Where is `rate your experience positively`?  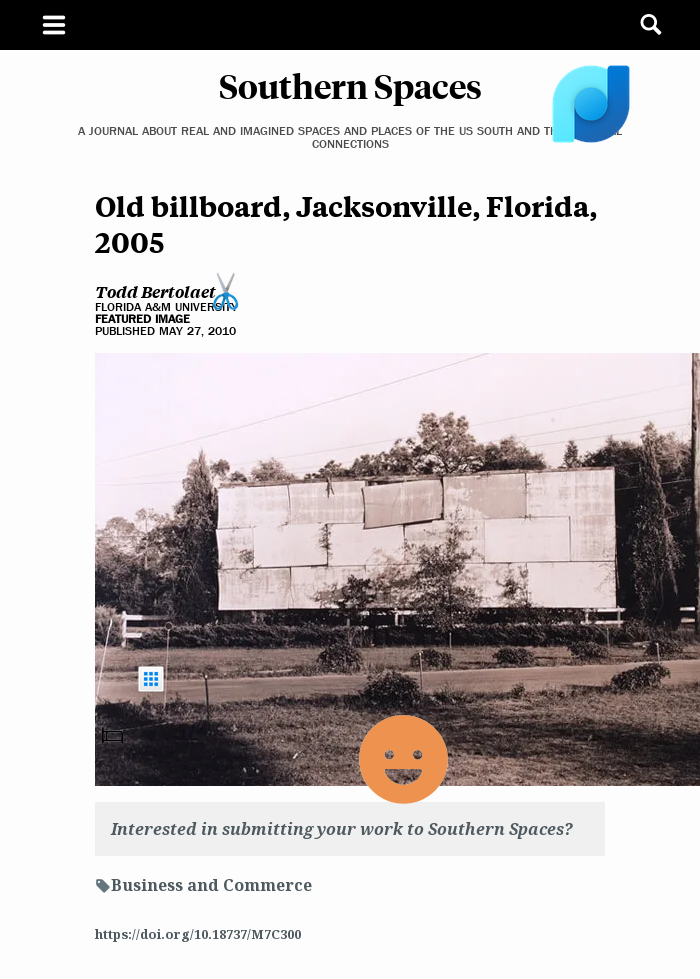
rate your experience positively is located at coordinates (403, 759).